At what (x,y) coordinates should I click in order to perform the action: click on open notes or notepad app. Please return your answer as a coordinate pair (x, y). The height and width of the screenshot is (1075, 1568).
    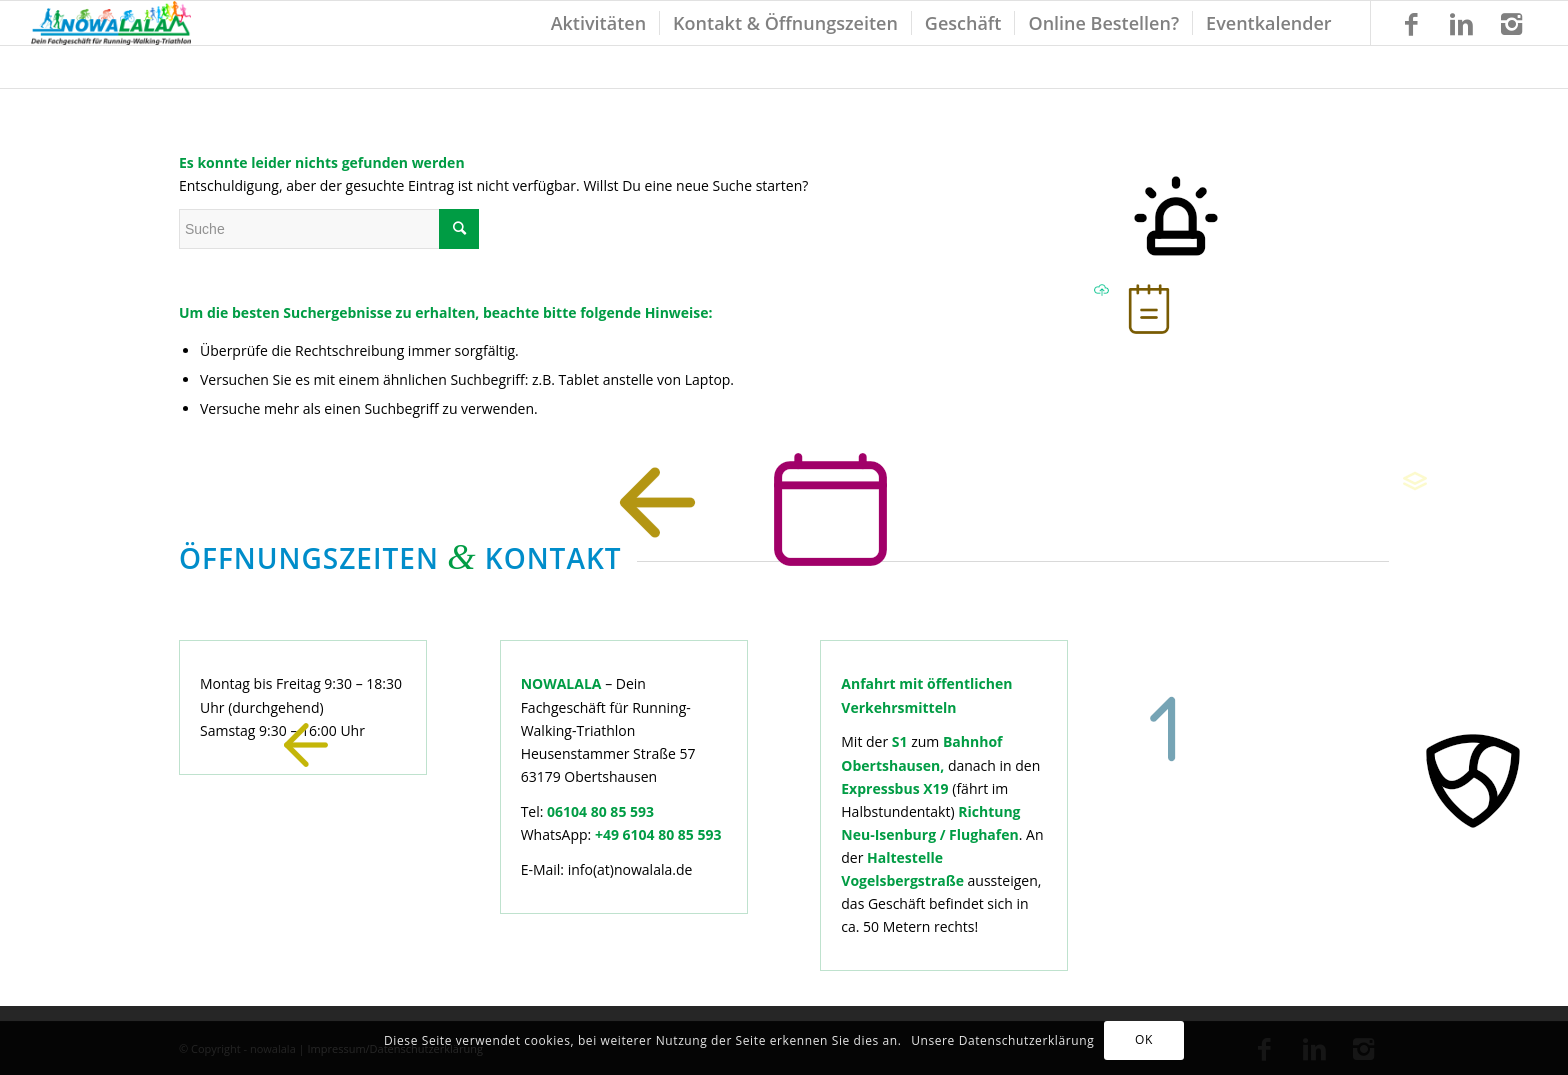
    Looking at the image, I should click on (1149, 310).